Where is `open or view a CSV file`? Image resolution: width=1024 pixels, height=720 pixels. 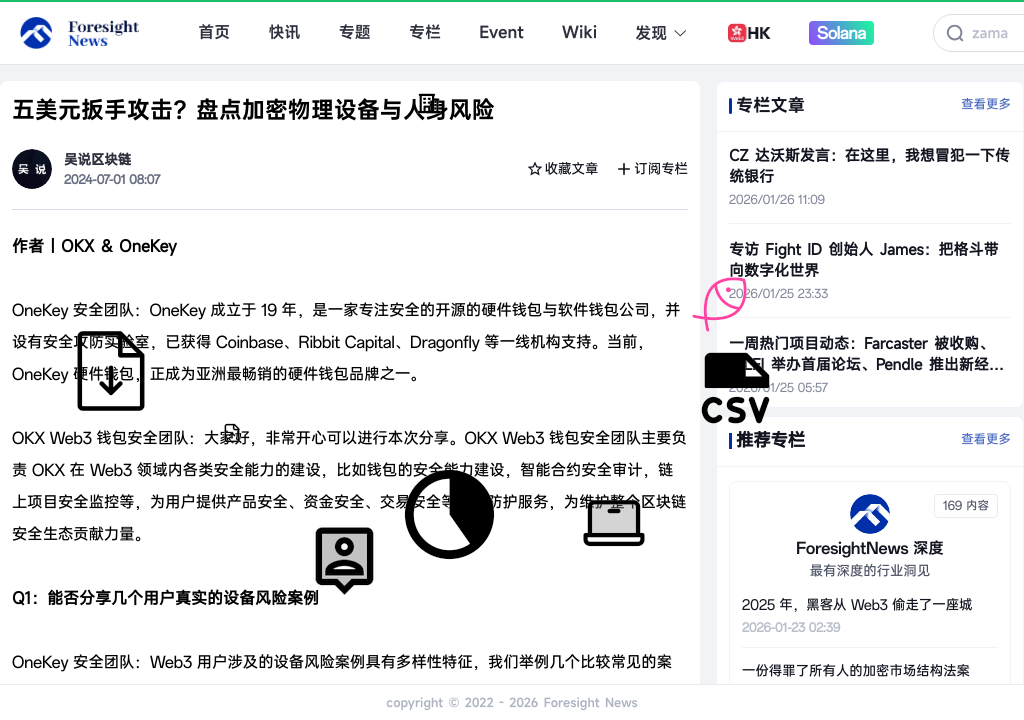 open or view a CSV file is located at coordinates (737, 391).